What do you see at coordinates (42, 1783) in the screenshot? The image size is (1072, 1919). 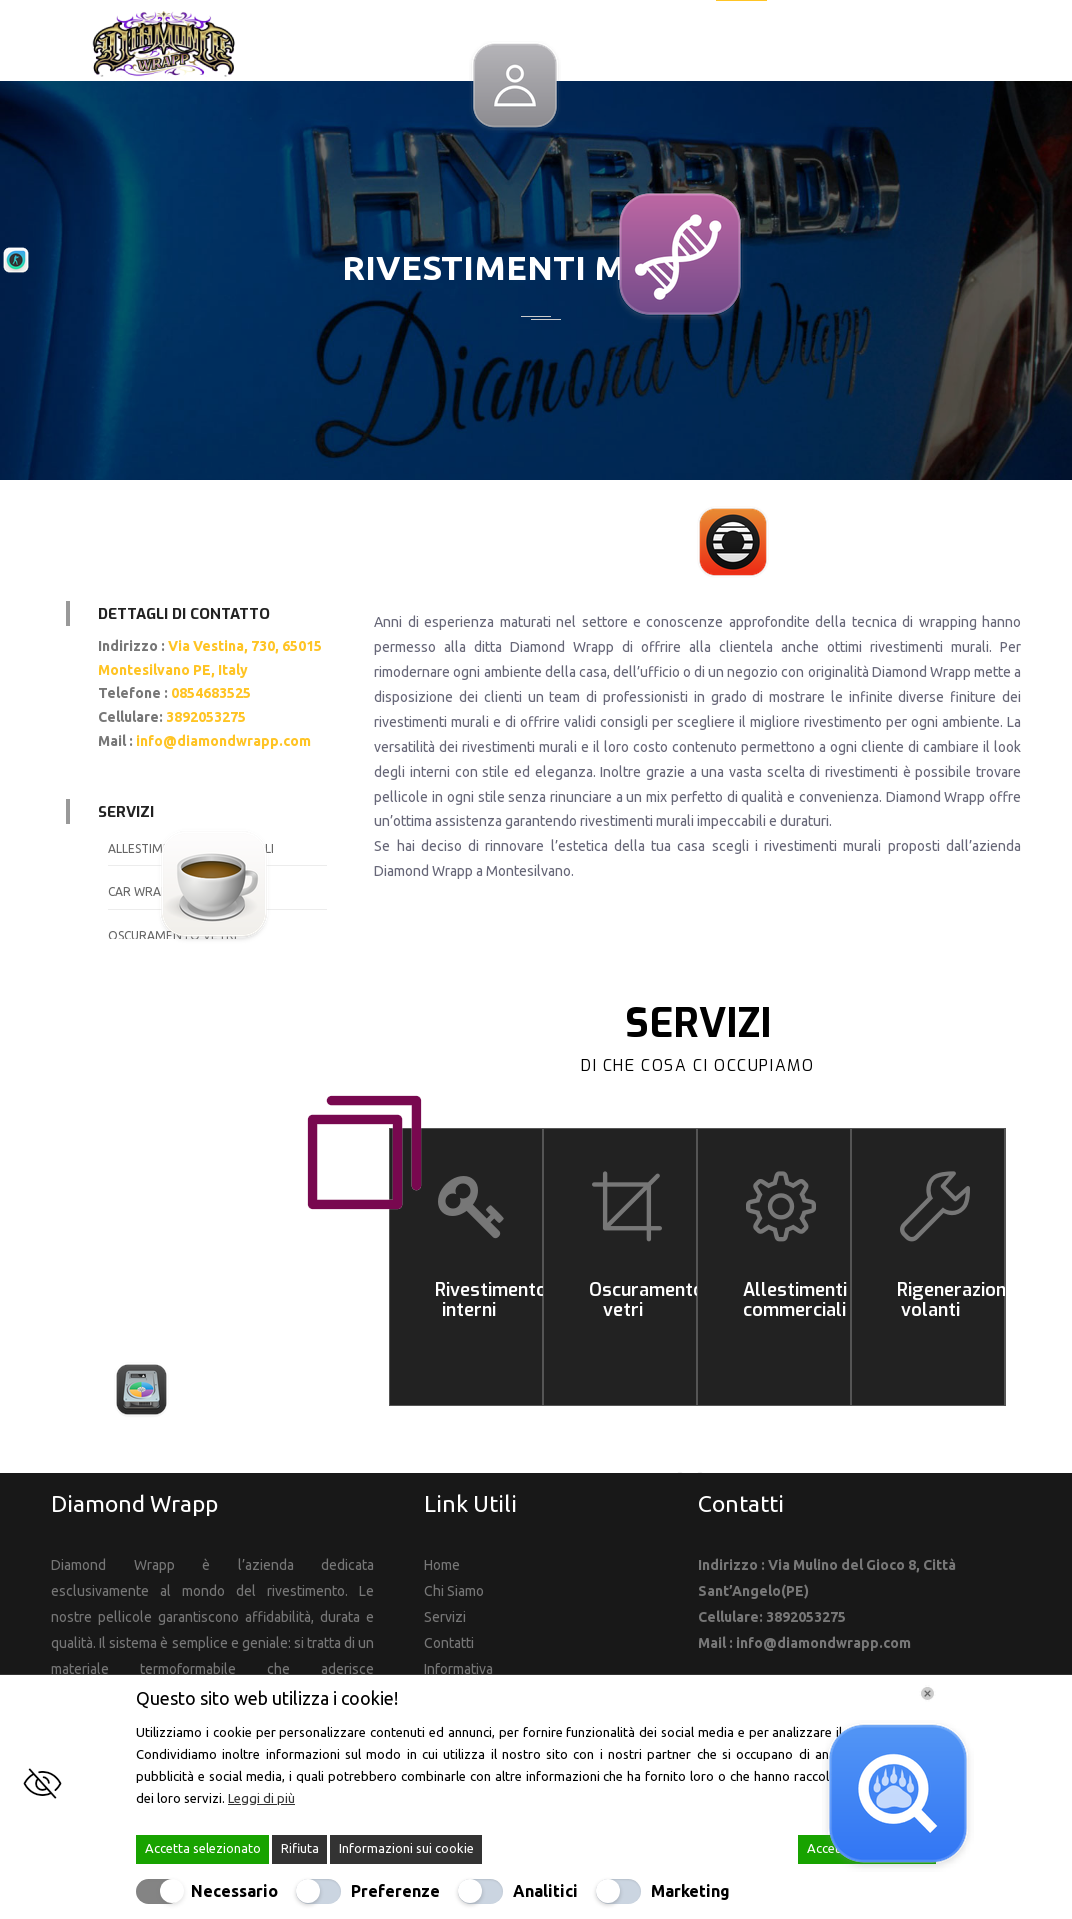 I see `hide password or sensitive content` at bounding box center [42, 1783].